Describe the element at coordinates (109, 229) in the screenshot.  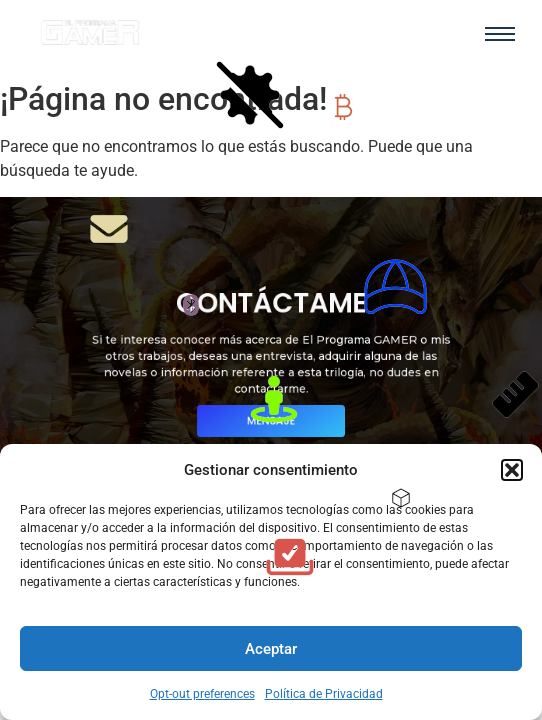
I see `open your inbox` at that location.